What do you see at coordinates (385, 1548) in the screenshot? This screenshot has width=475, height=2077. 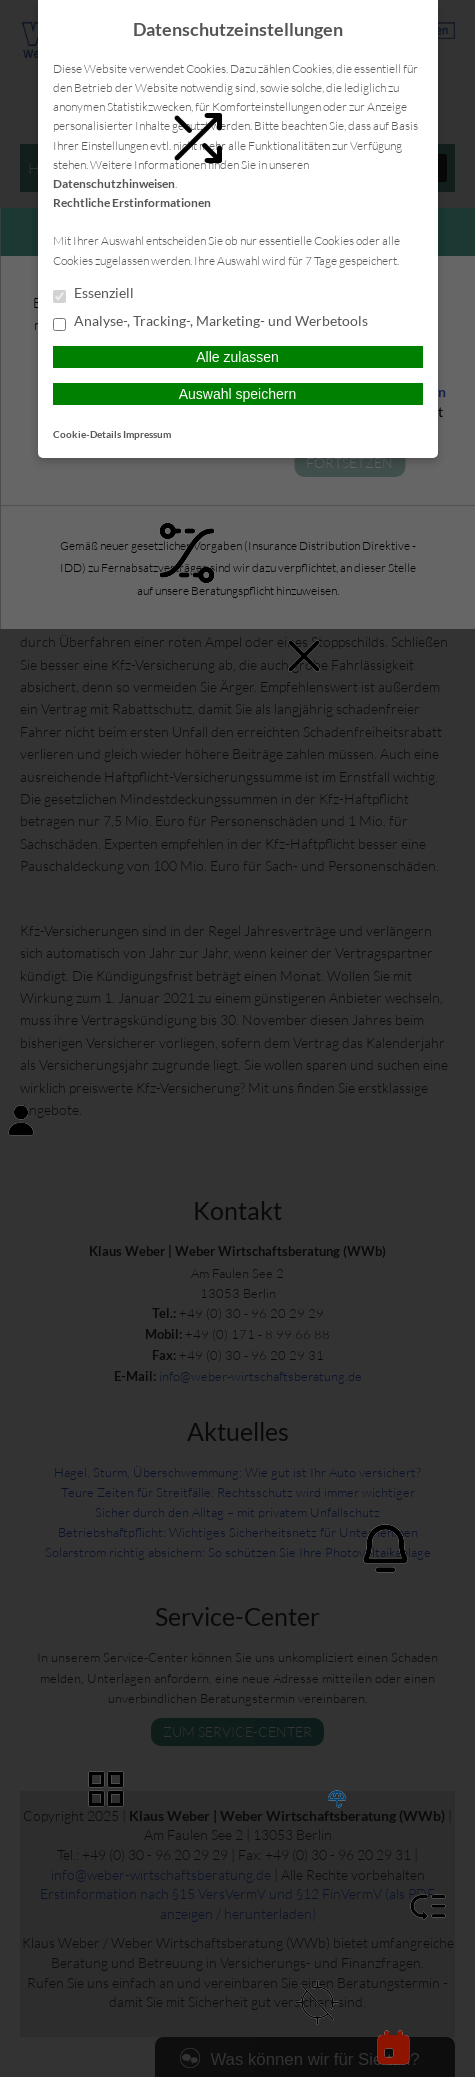 I see `view notifications` at bounding box center [385, 1548].